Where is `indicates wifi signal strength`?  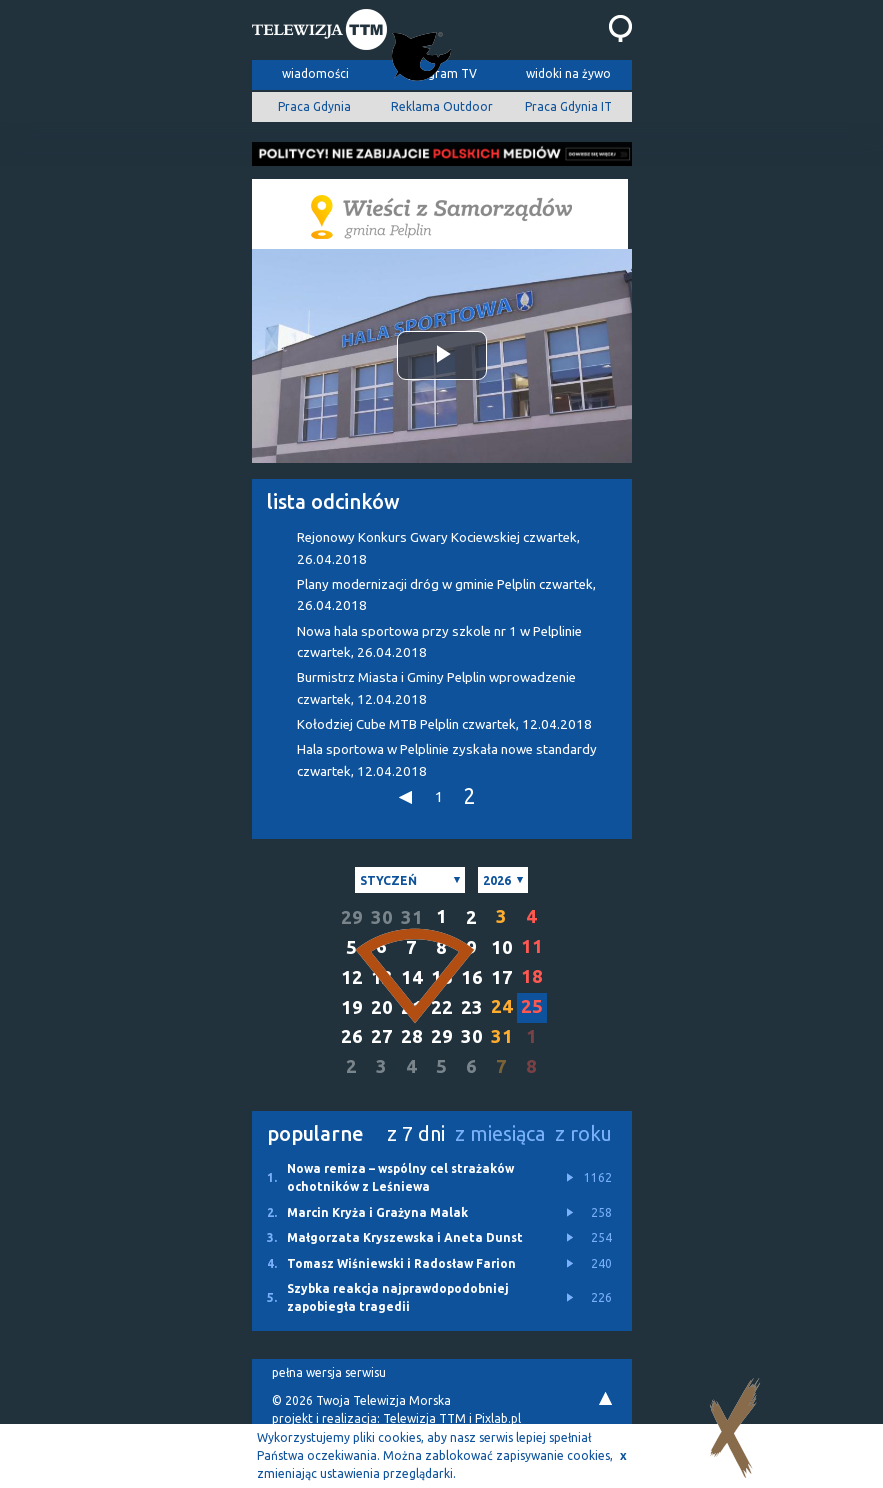 indicates wifi signal strength is located at coordinates (415, 976).